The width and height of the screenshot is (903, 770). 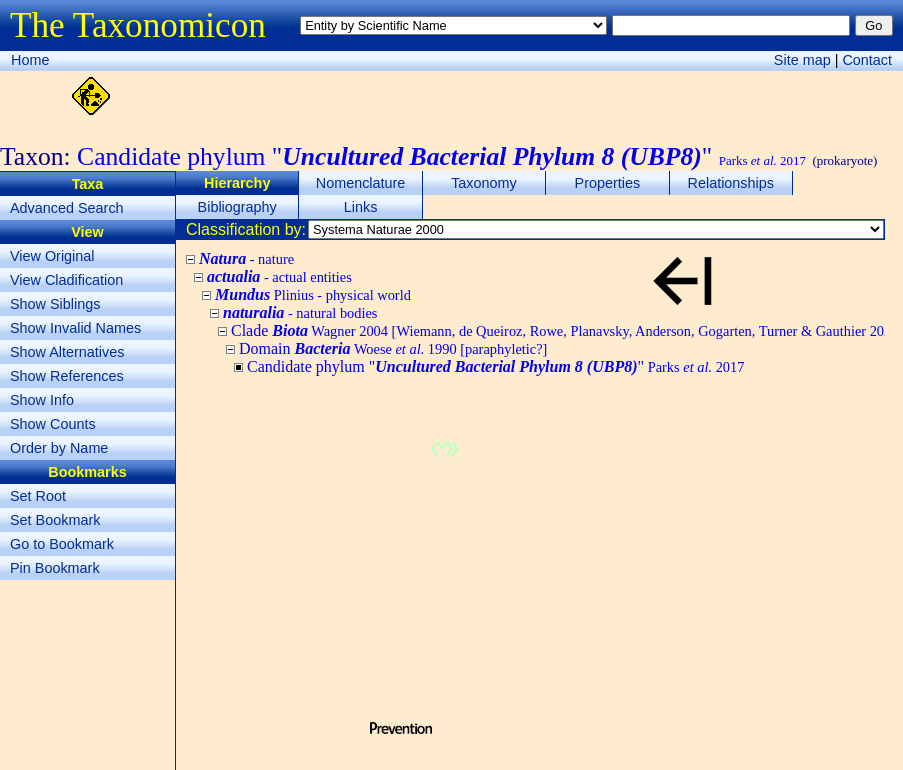 I want to click on prevention magazine brand logo, so click(x=401, y=728).